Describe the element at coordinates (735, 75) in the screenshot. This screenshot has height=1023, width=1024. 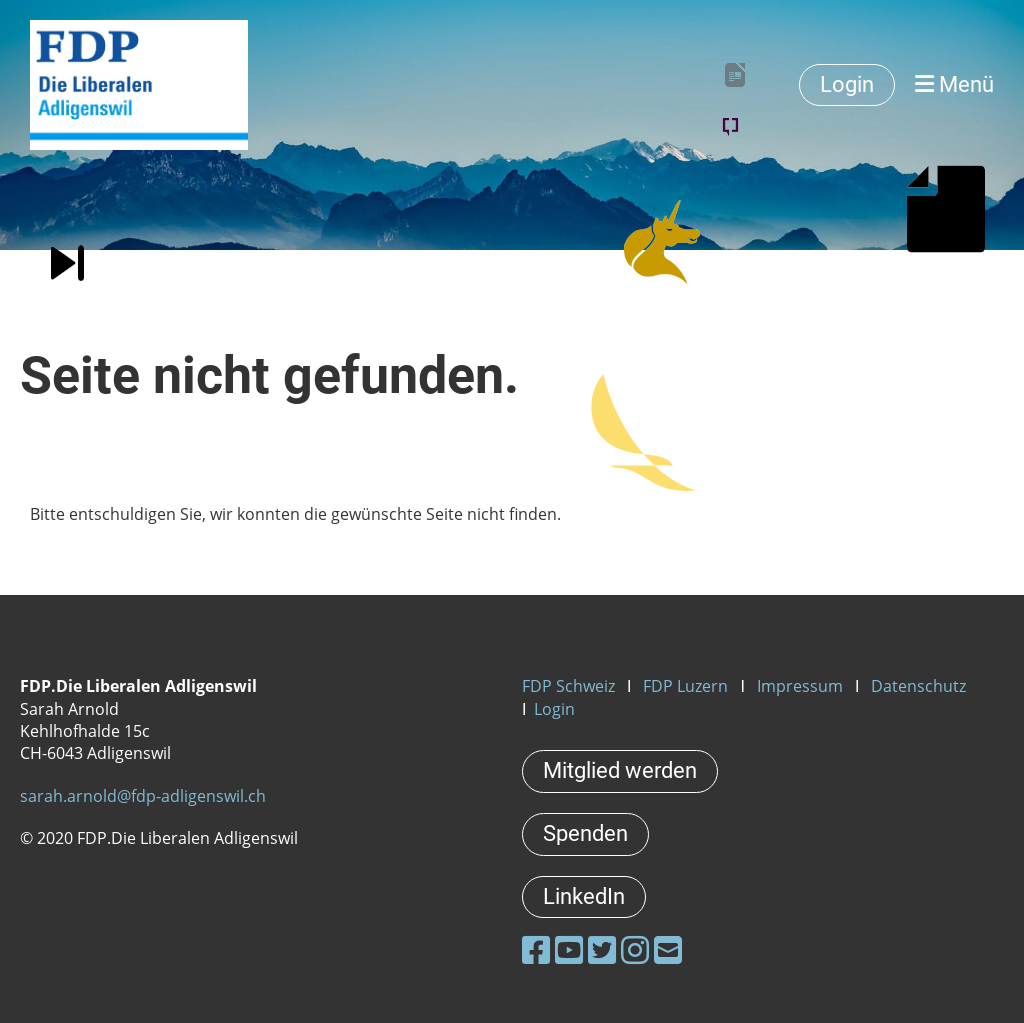
I see `open libreoffice writer` at that location.